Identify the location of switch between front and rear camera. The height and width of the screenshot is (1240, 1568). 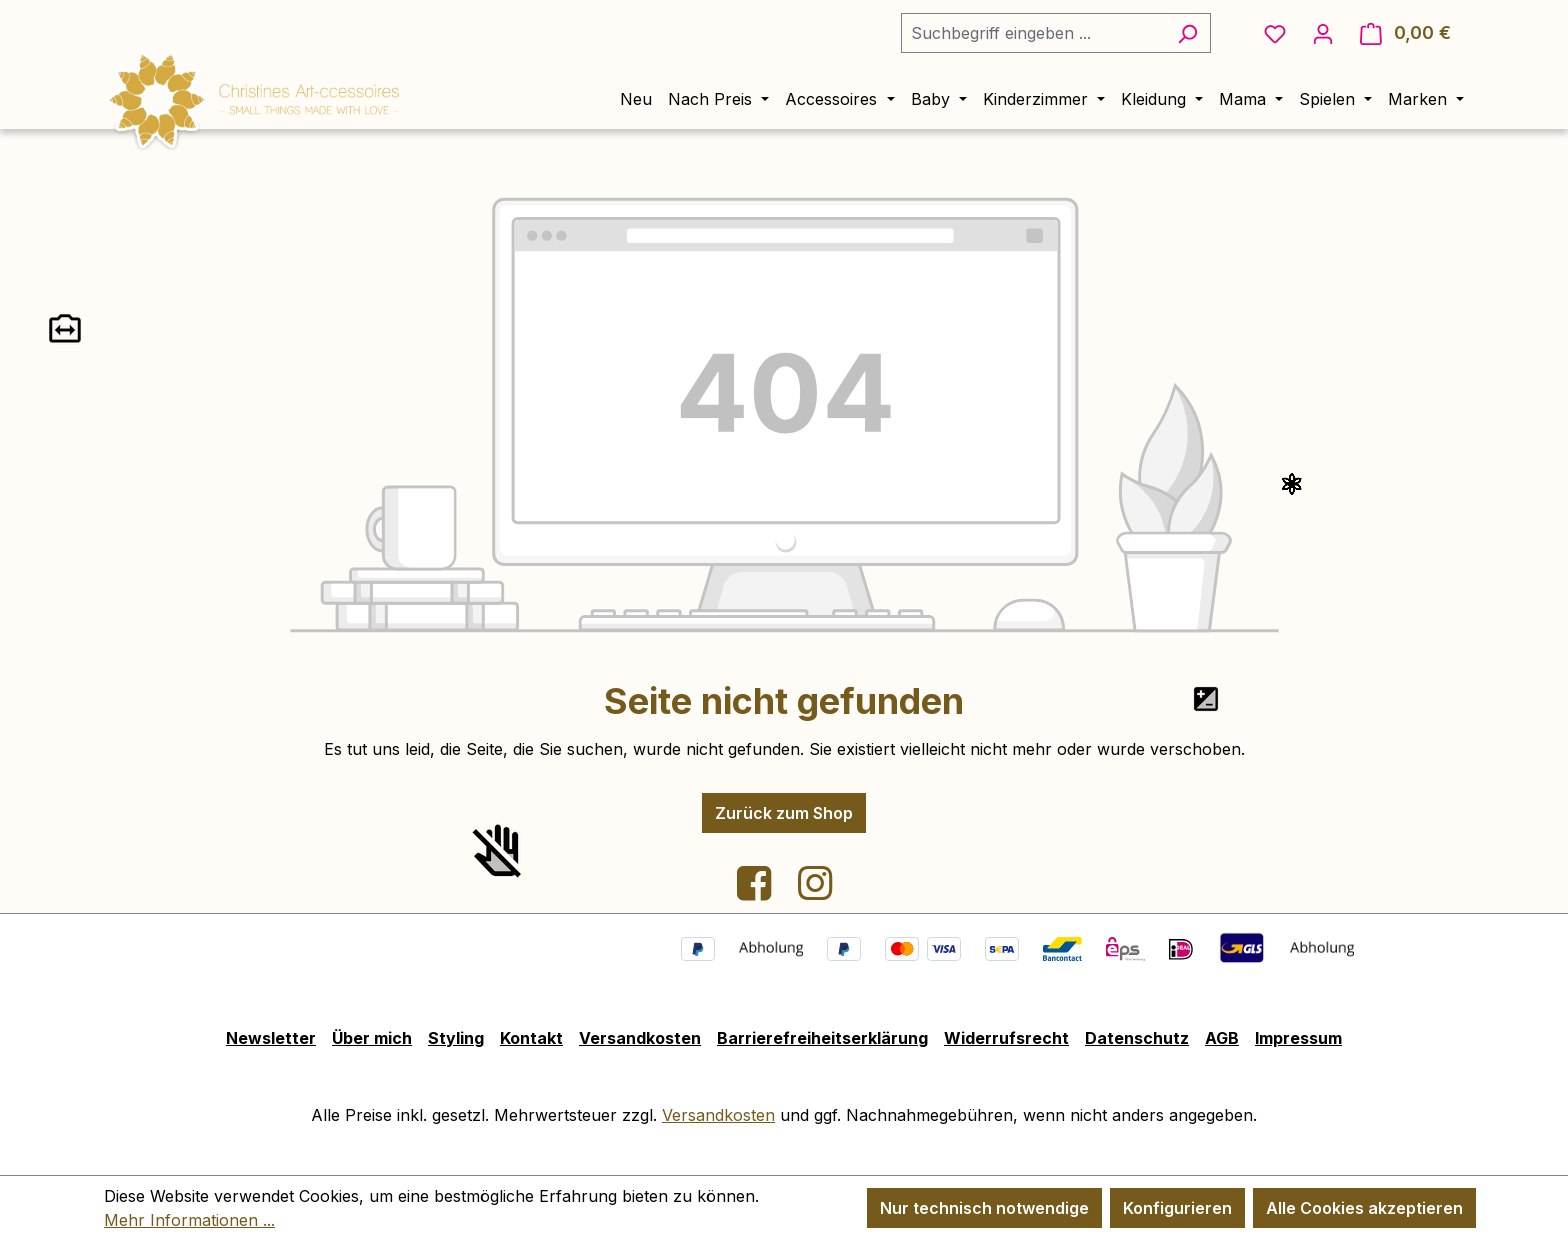
(65, 330).